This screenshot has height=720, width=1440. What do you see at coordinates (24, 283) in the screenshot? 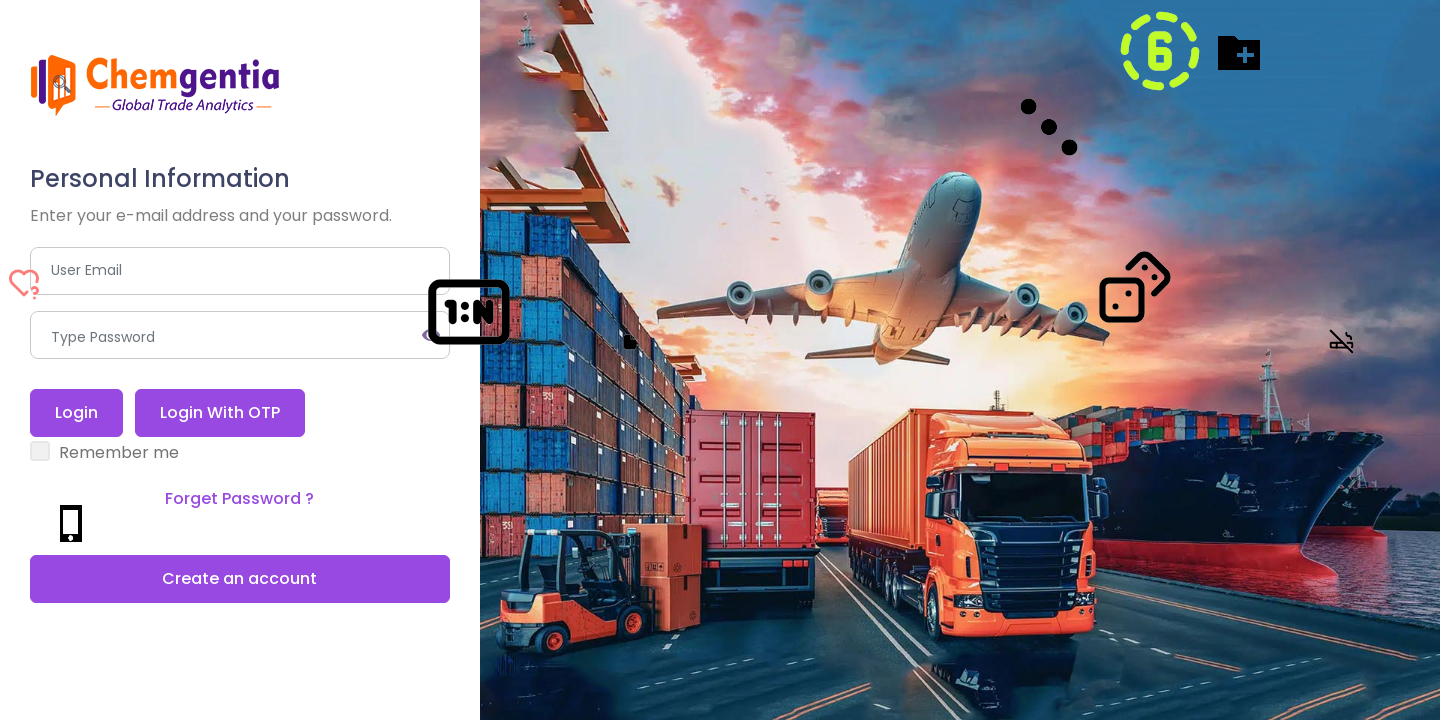
I see `get help about favorites or liked items` at bounding box center [24, 283].